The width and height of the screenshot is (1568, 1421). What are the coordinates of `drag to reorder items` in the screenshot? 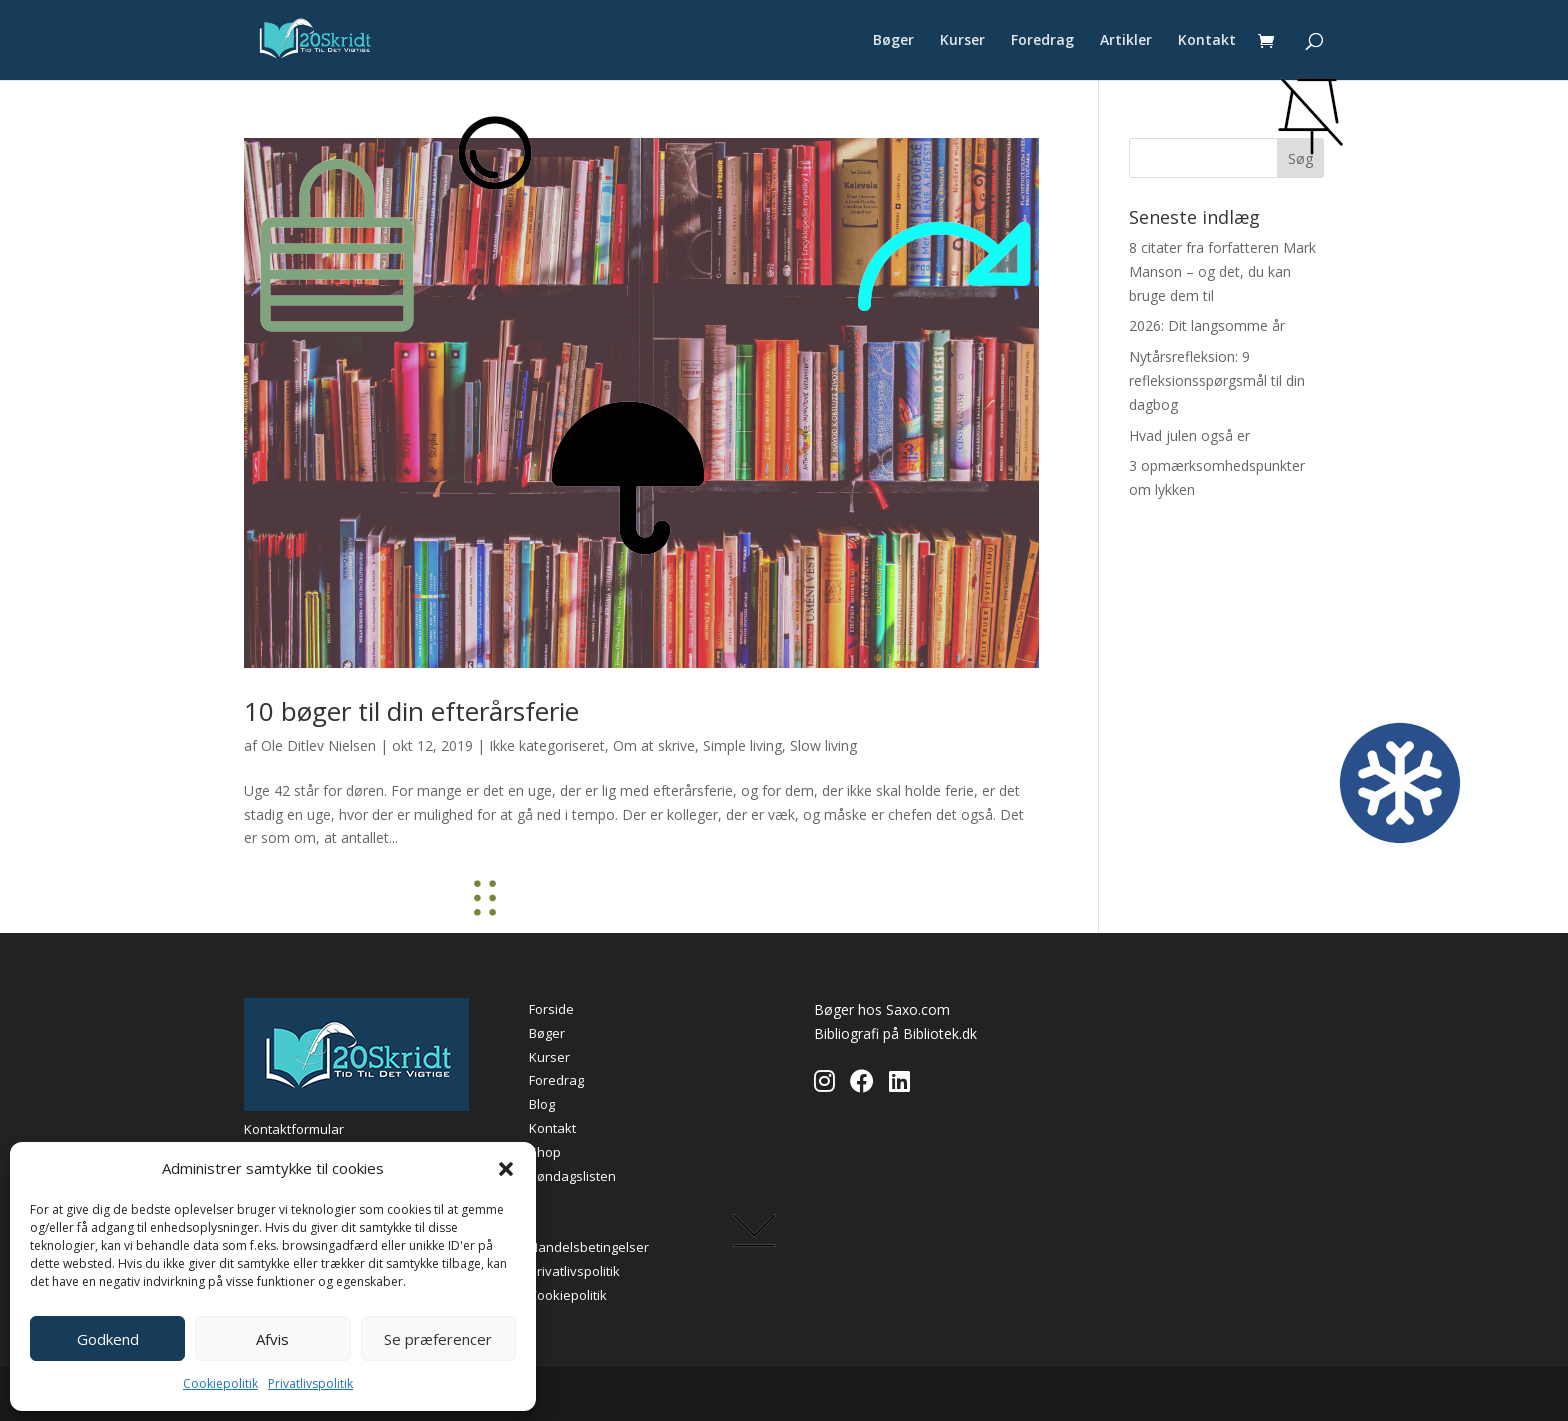 It's located at (485, 898).